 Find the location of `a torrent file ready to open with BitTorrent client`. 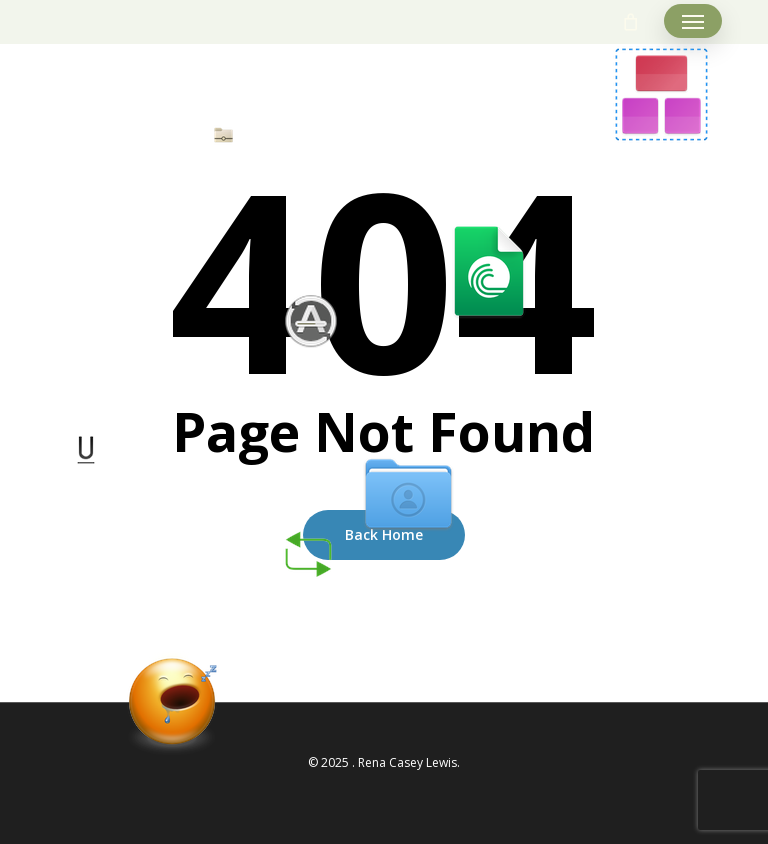

a torrent file ready to open with BitTorrent client is located at coordinates (489, 271).